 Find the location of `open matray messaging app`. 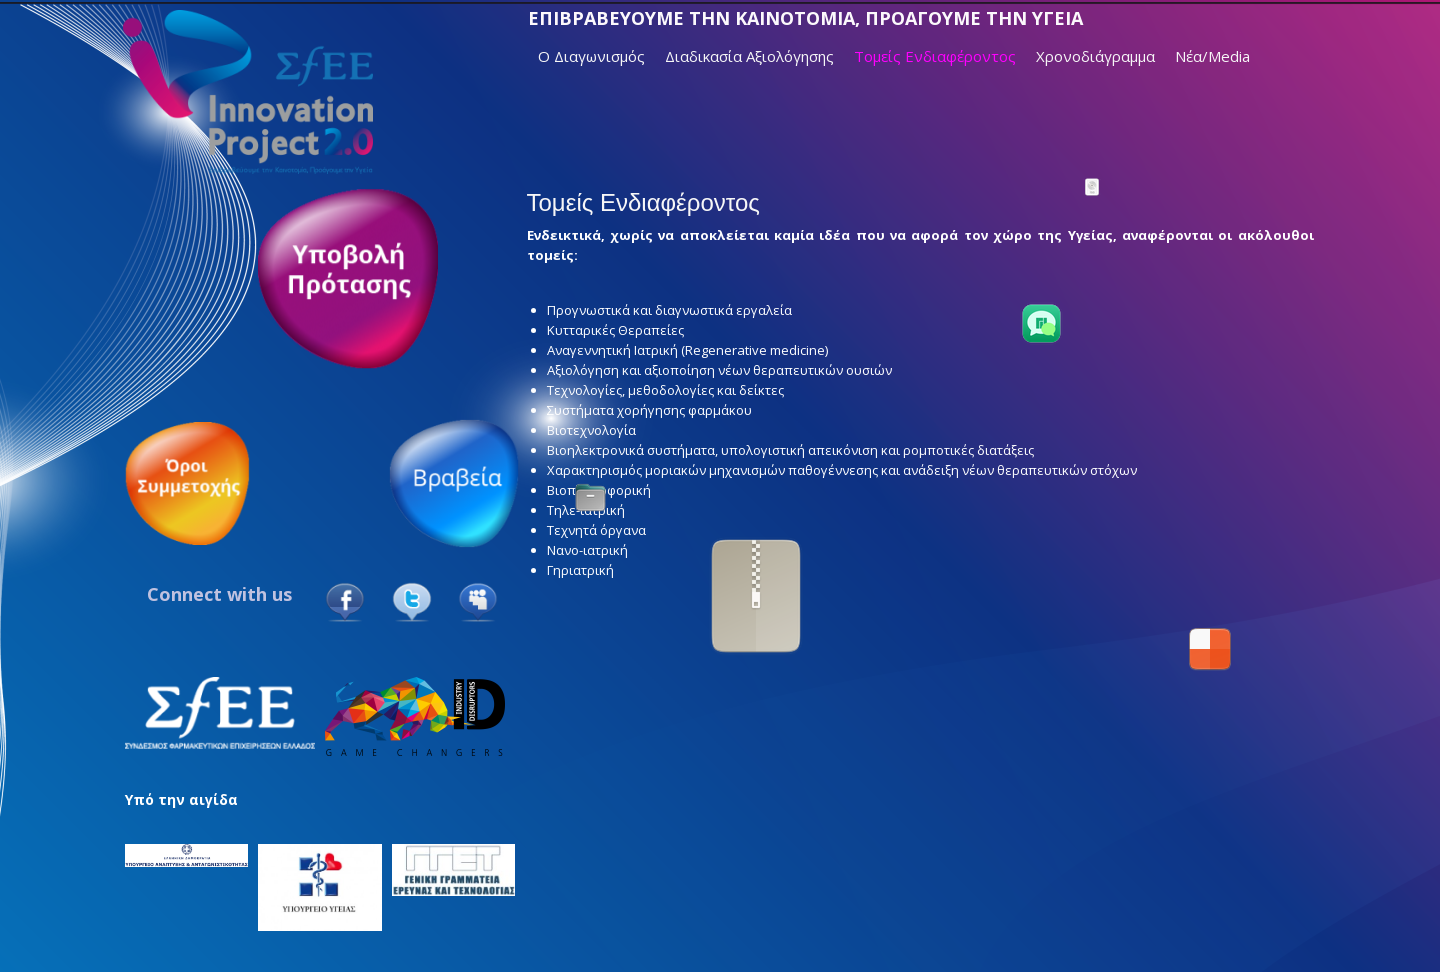

open matray messaging app is located at coordinates (1041, 323).